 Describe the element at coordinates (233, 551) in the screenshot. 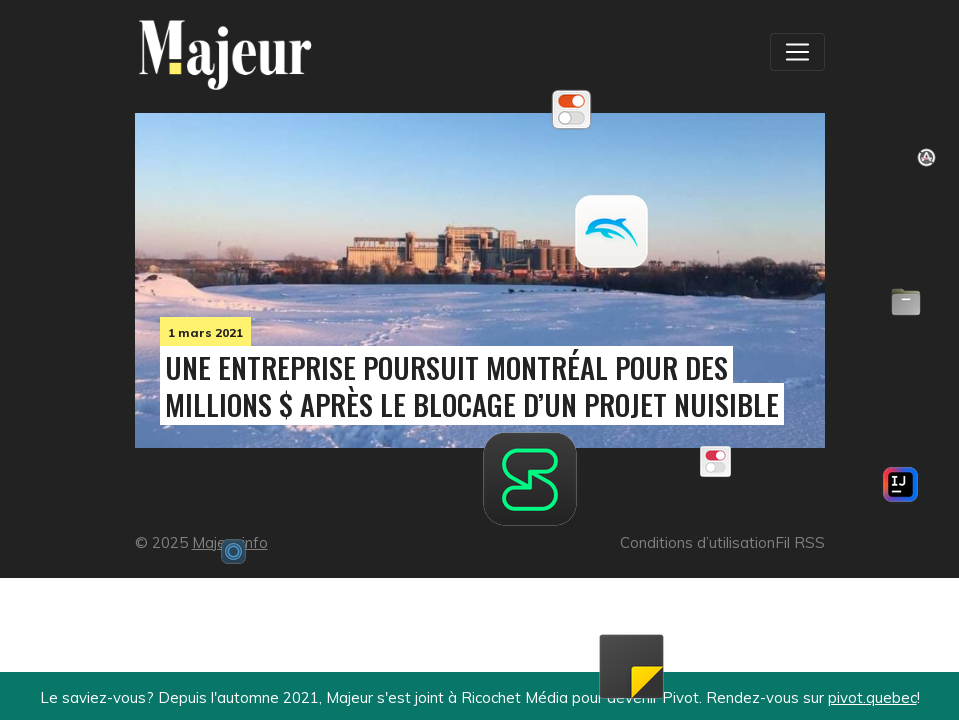

I see `launch armagetron game` at that location.